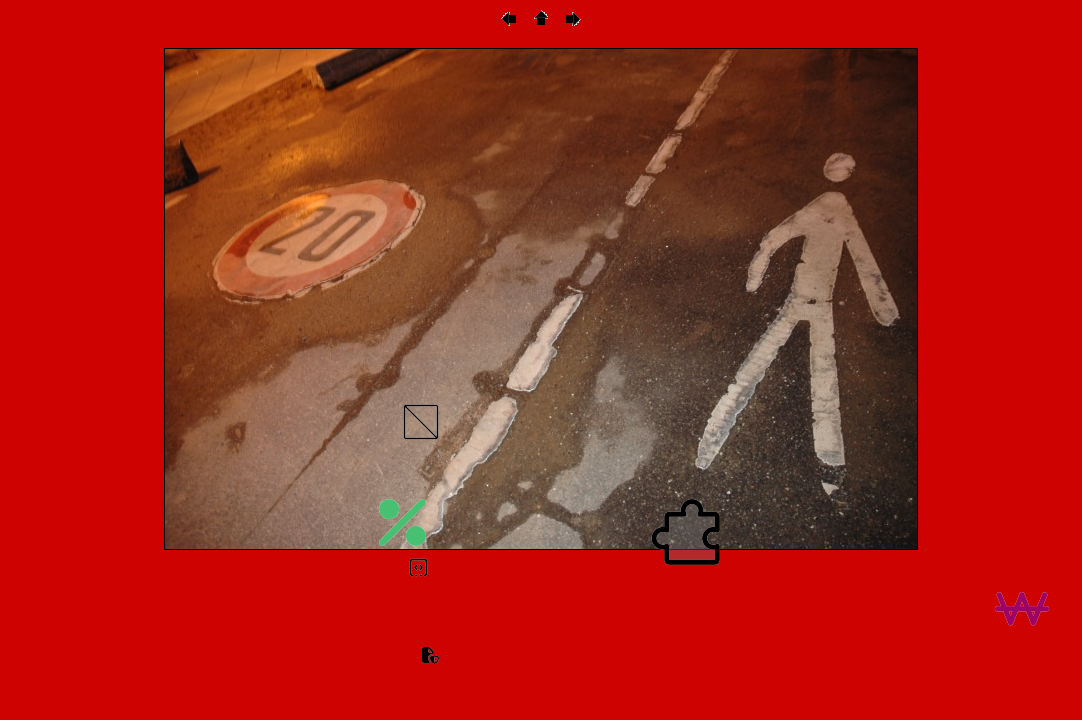 The height and width of the screenshot is (720, 1082). What do you see at coordinates (1022, 607) in the screenshot?
I see `indicates south korean won currency` at bounding box center [1022, 607].